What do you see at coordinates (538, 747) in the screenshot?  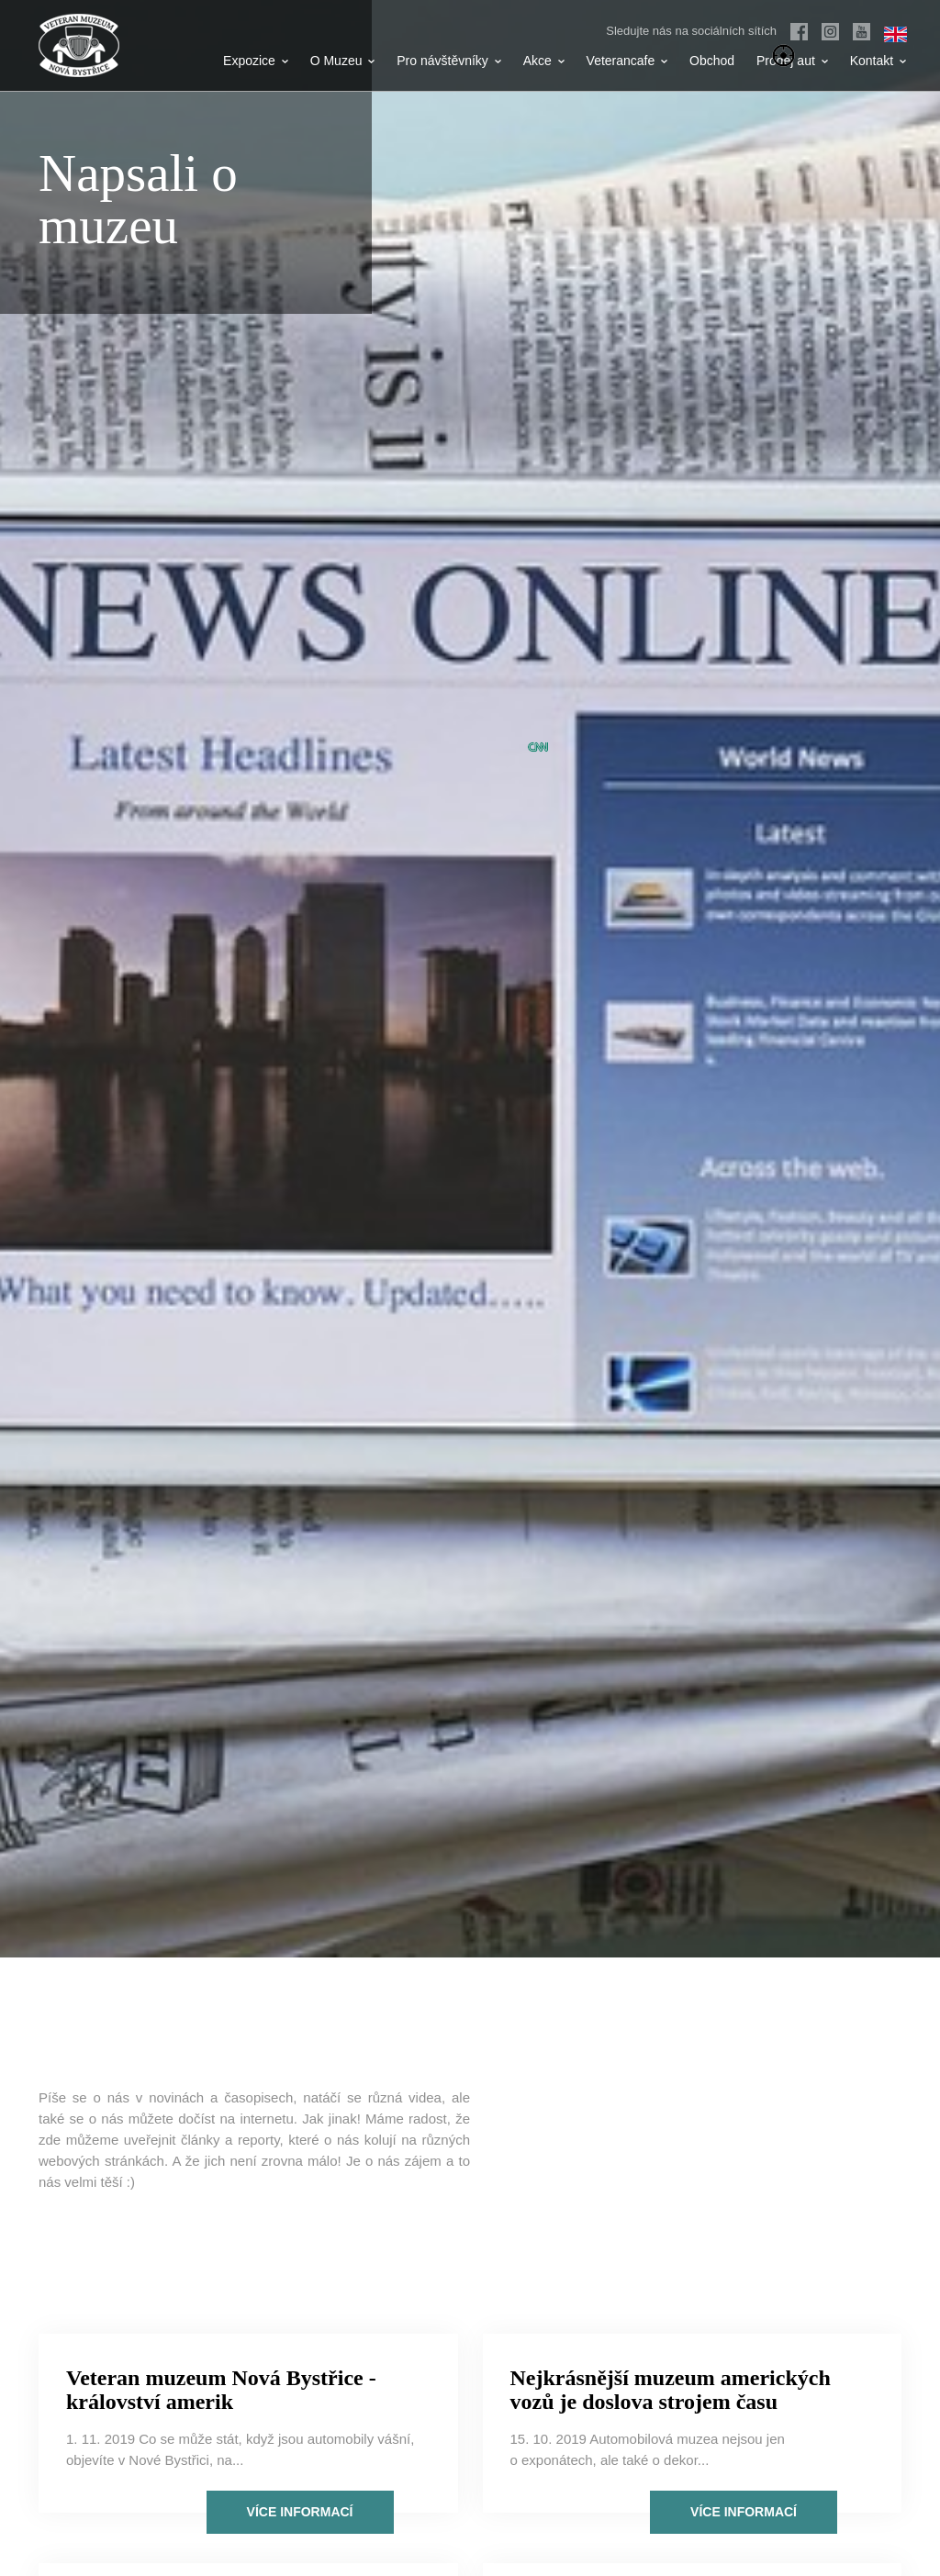 I see `open the CNN news app` at bounding box center [538, 747].